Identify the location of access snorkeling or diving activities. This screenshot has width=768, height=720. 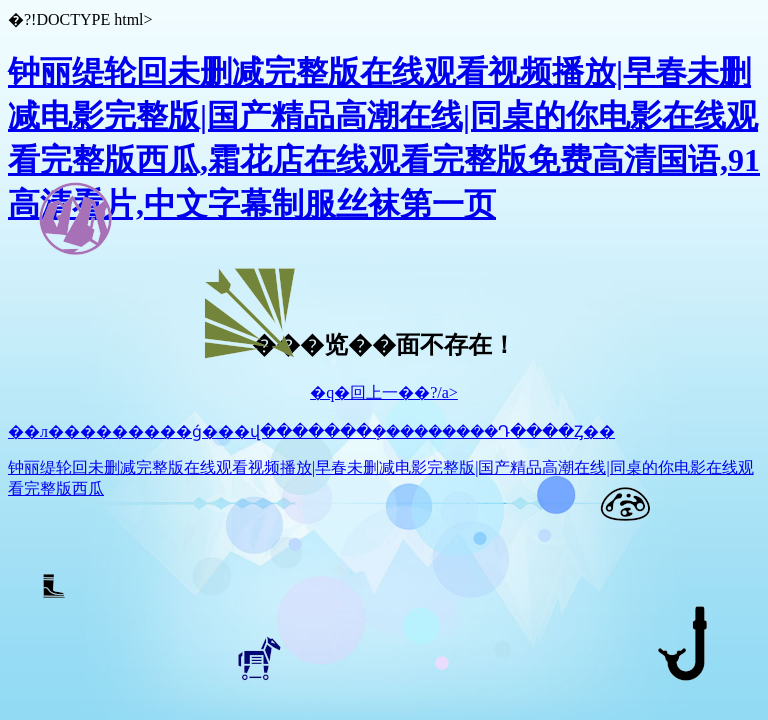
(682, 643).